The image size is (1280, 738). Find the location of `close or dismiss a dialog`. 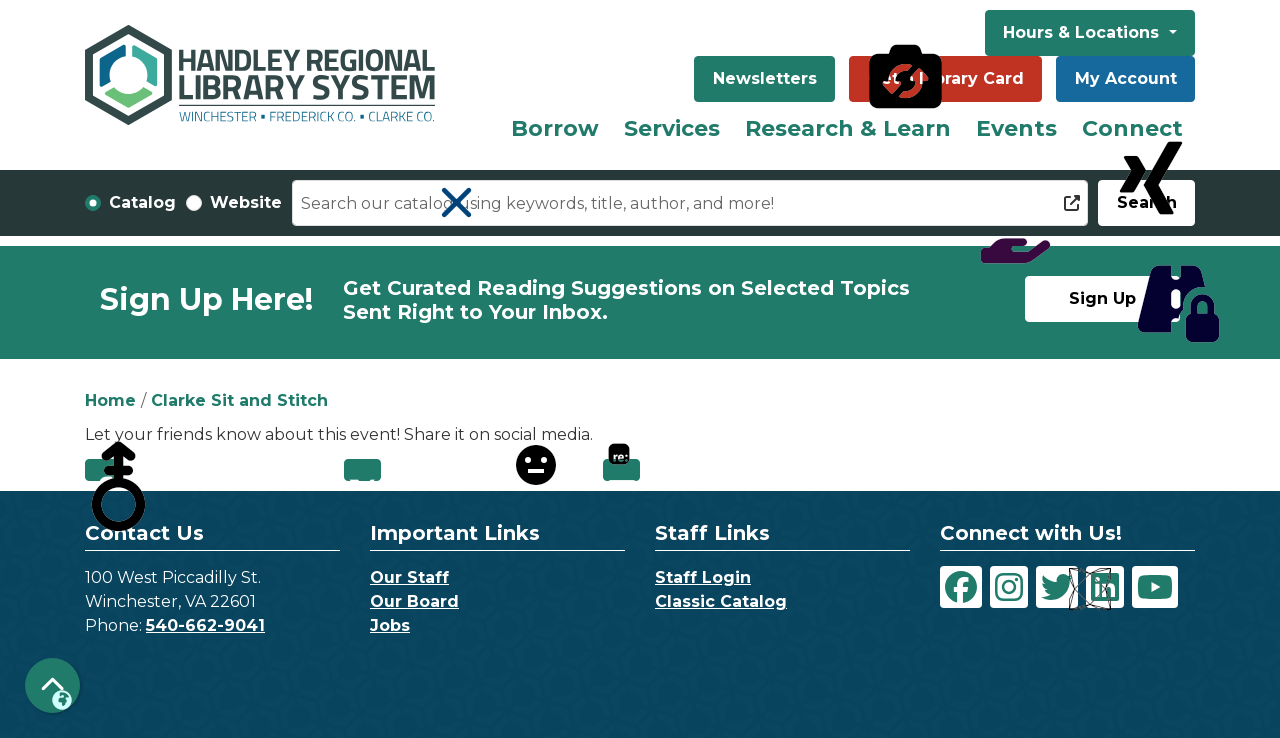

close or dismiss a dialog is located at coordinates (456, 202).